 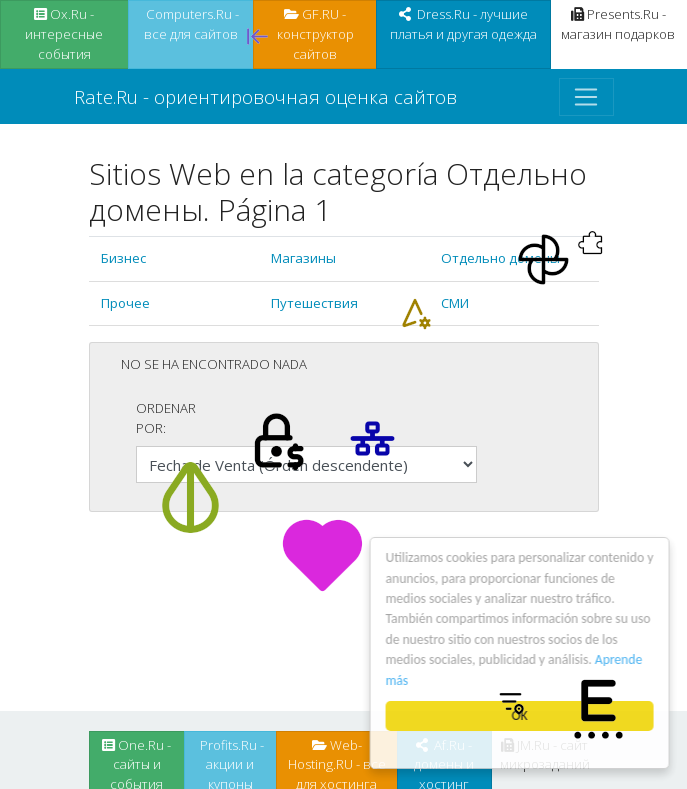 What do you see at coordinates (322, 555) in the screenshot?
I see `add to favorites` at bounding box center [322, 555].